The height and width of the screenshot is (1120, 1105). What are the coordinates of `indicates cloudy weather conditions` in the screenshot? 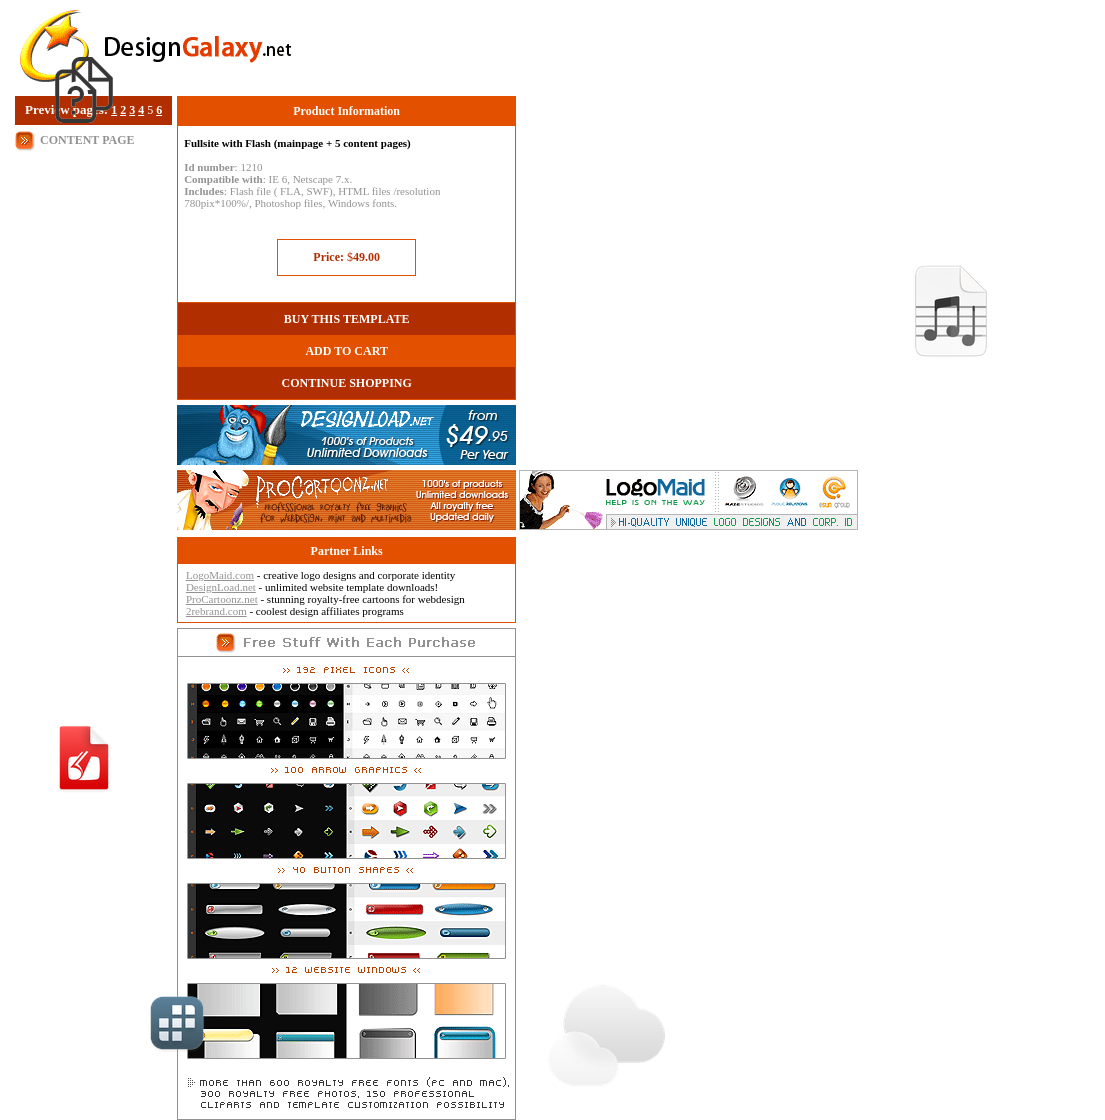 It's located at (606, 1035).